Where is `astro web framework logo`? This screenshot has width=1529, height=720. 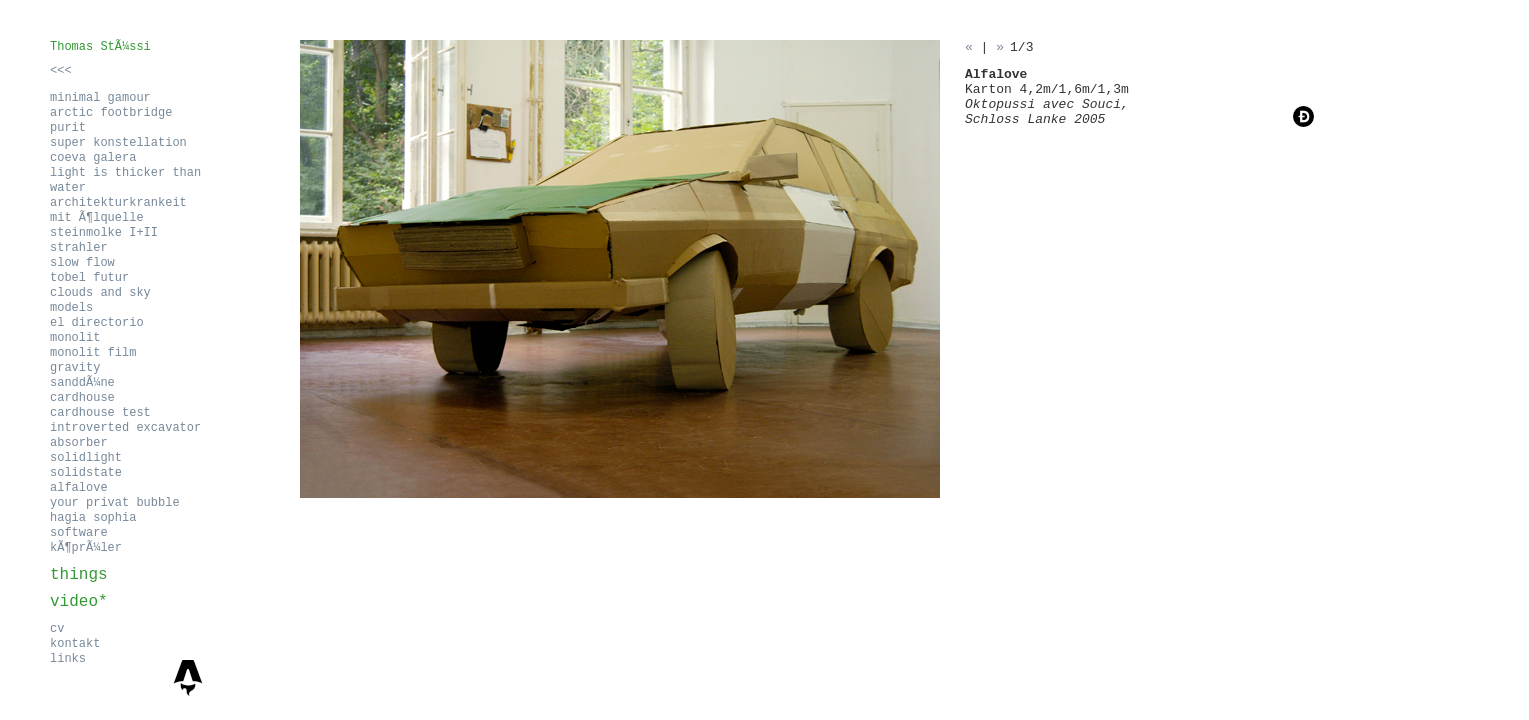 astro web framework logo is located at coordinates (188, 678).